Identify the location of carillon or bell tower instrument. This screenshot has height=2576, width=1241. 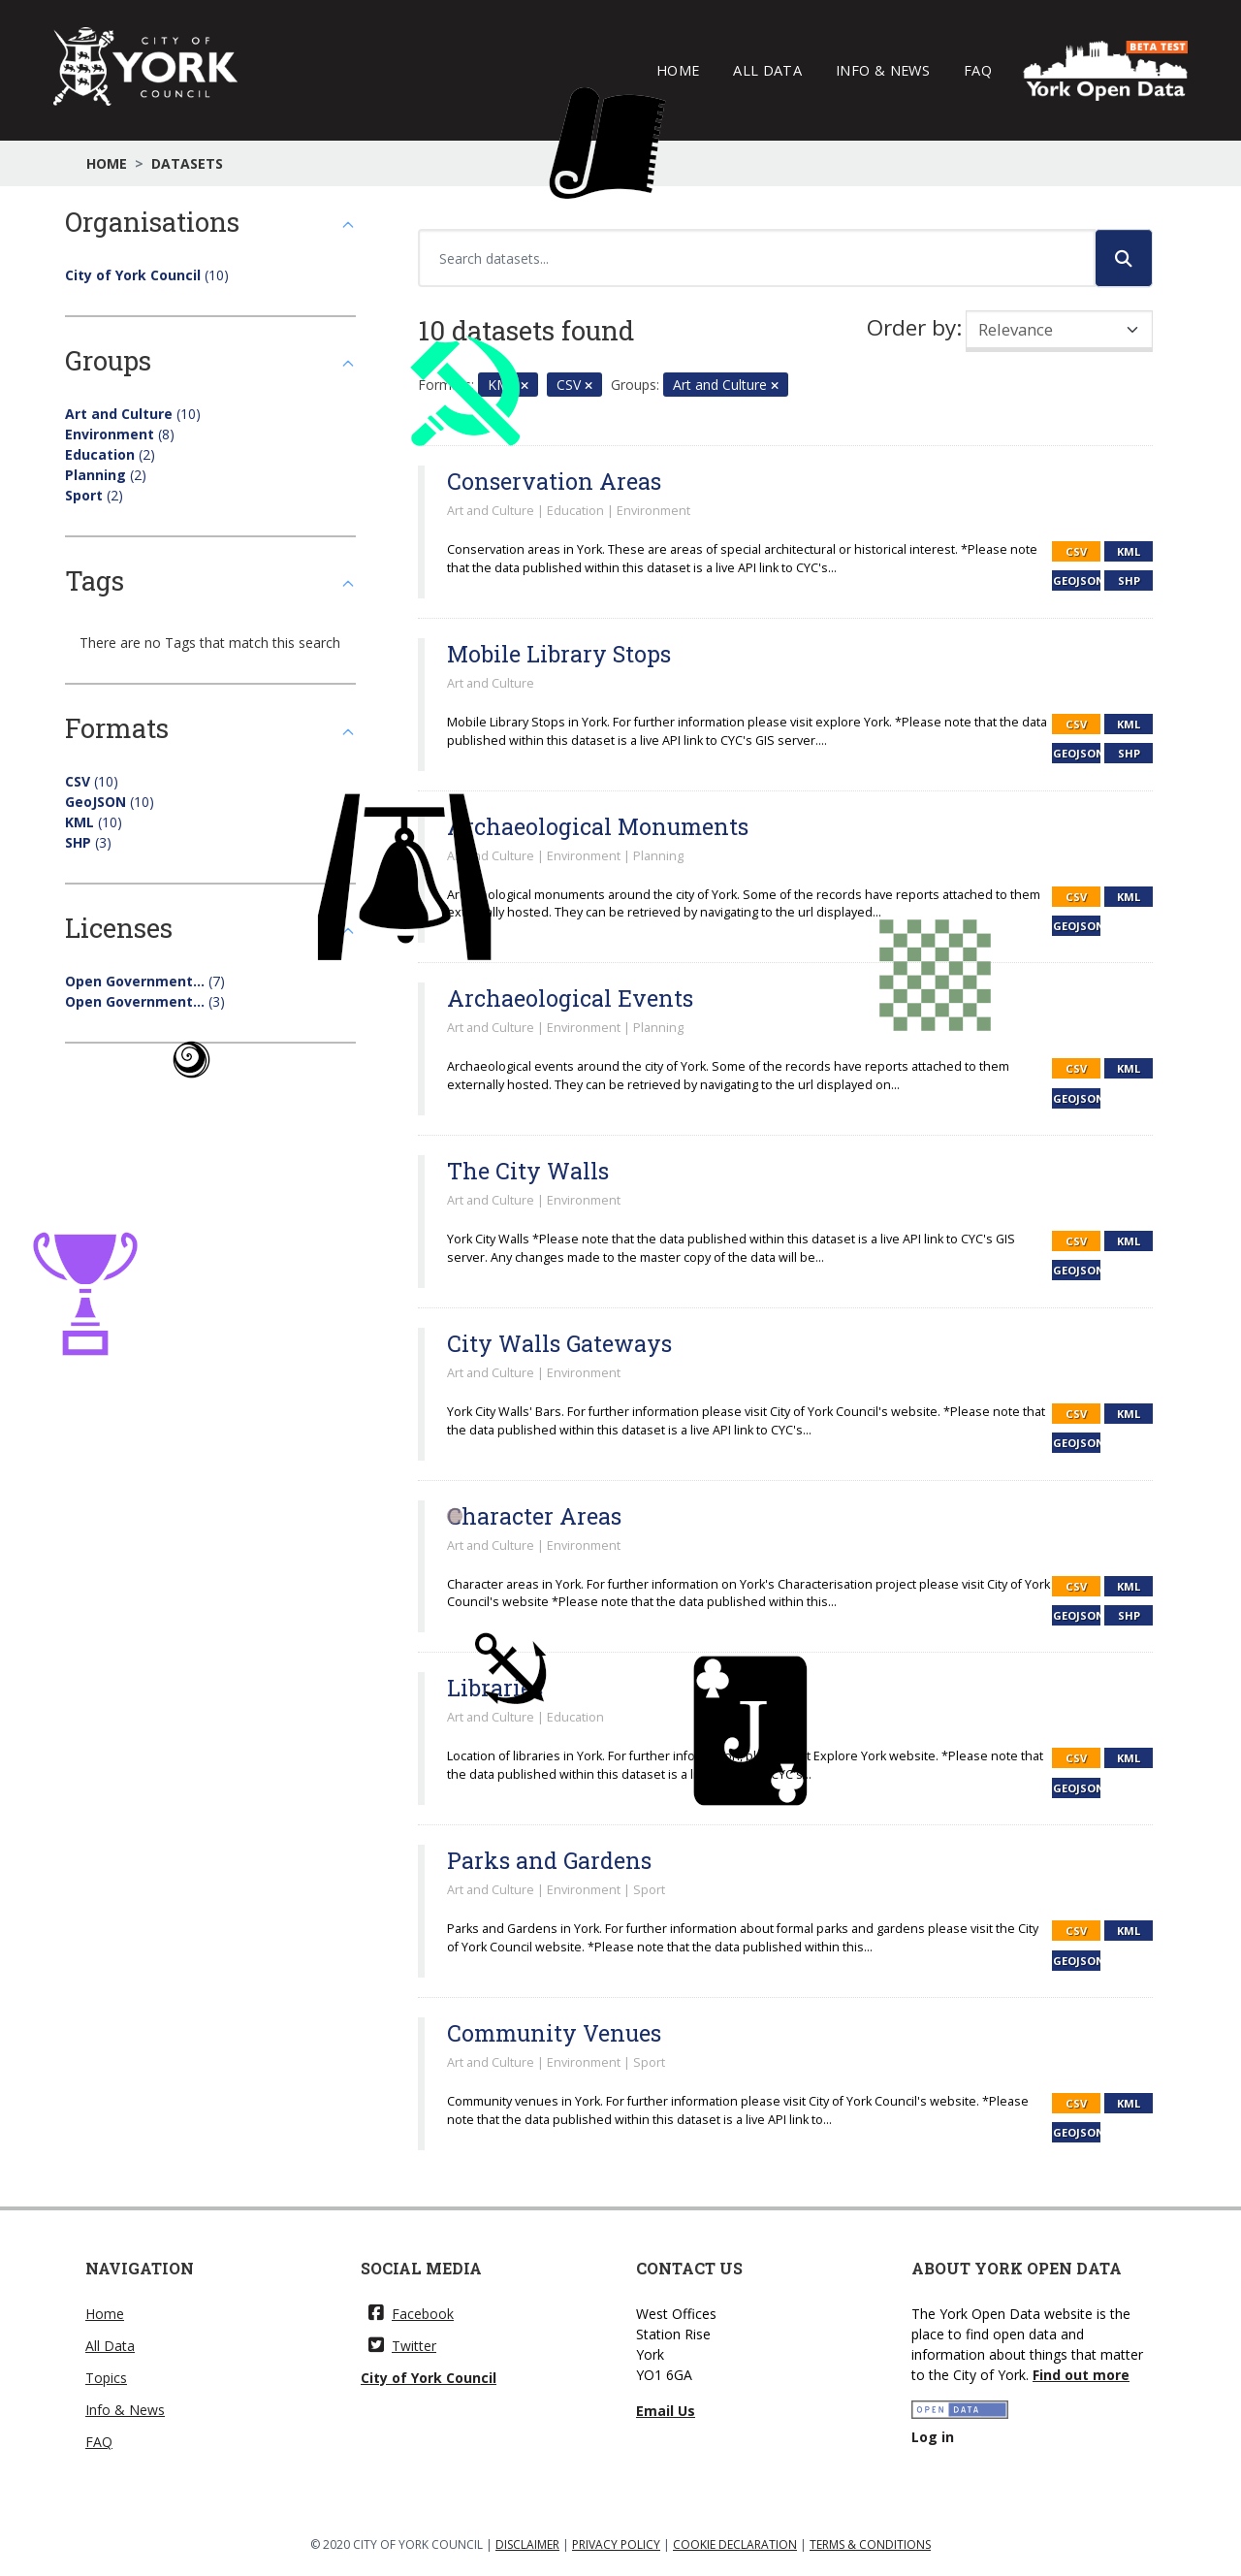
(403, 877).